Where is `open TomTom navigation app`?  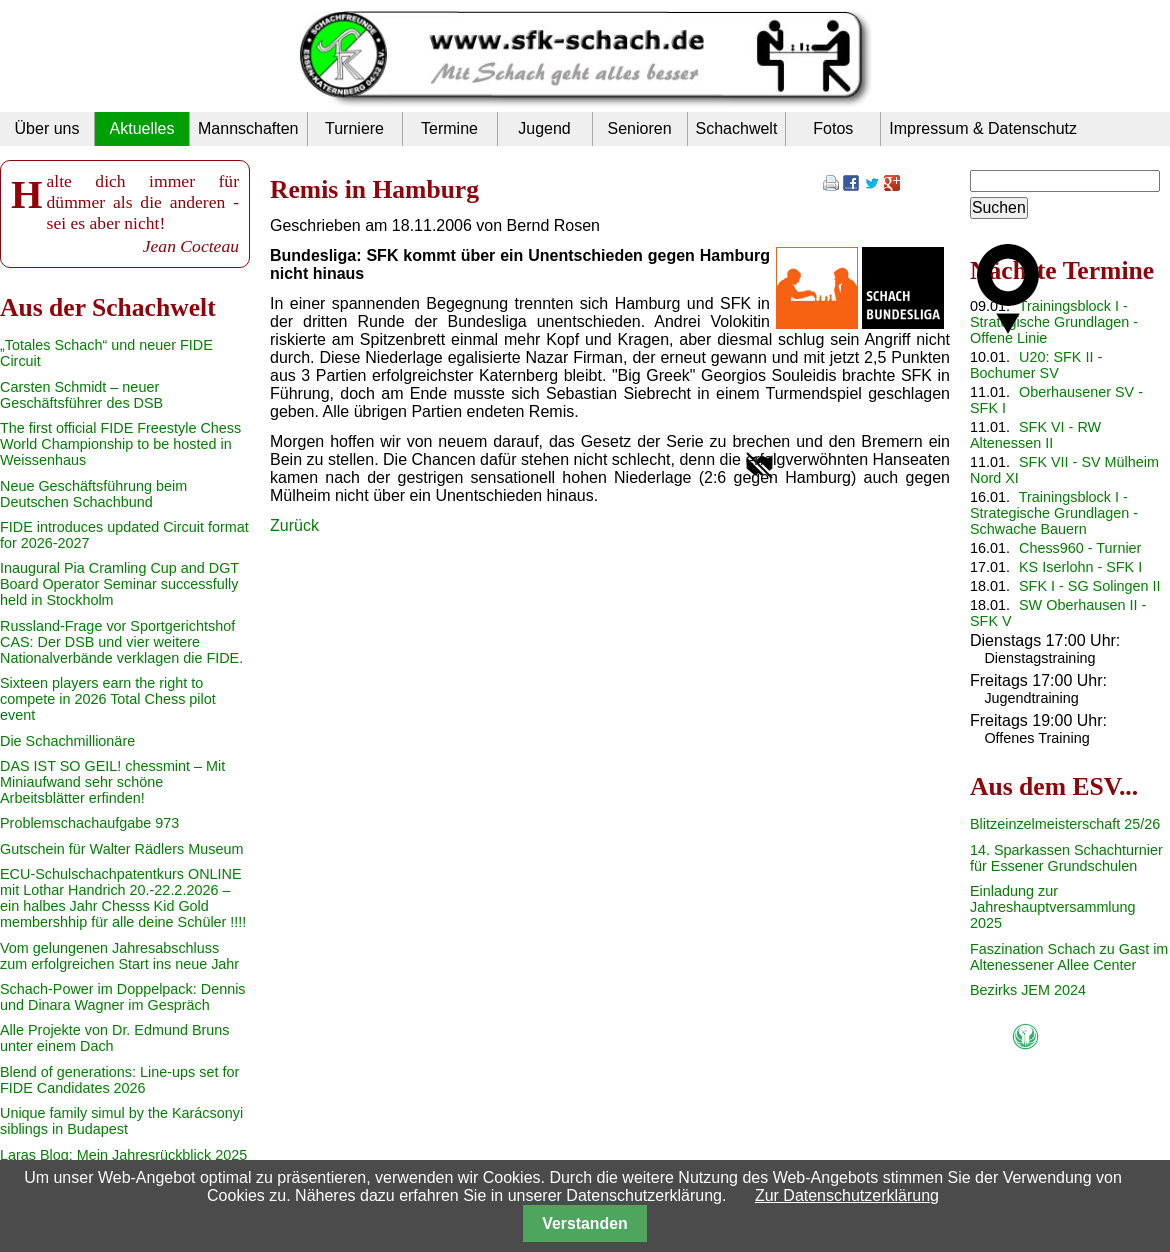
open TomTom navigation app is located at coordinates (1008, 289).